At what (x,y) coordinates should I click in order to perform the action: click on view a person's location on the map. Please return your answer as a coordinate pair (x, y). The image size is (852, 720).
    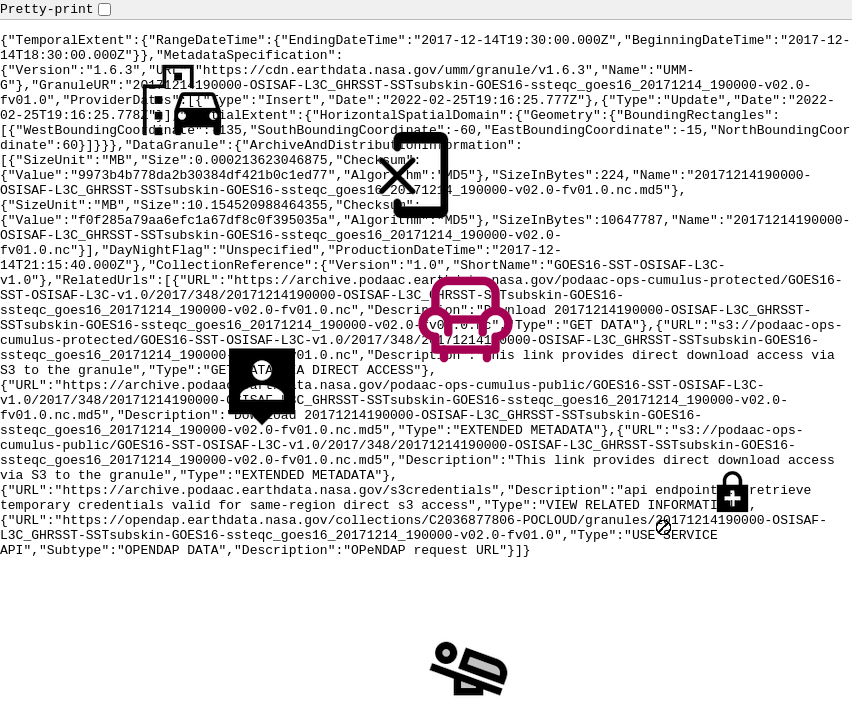
    Looking at the image, I should click on (262, 385).